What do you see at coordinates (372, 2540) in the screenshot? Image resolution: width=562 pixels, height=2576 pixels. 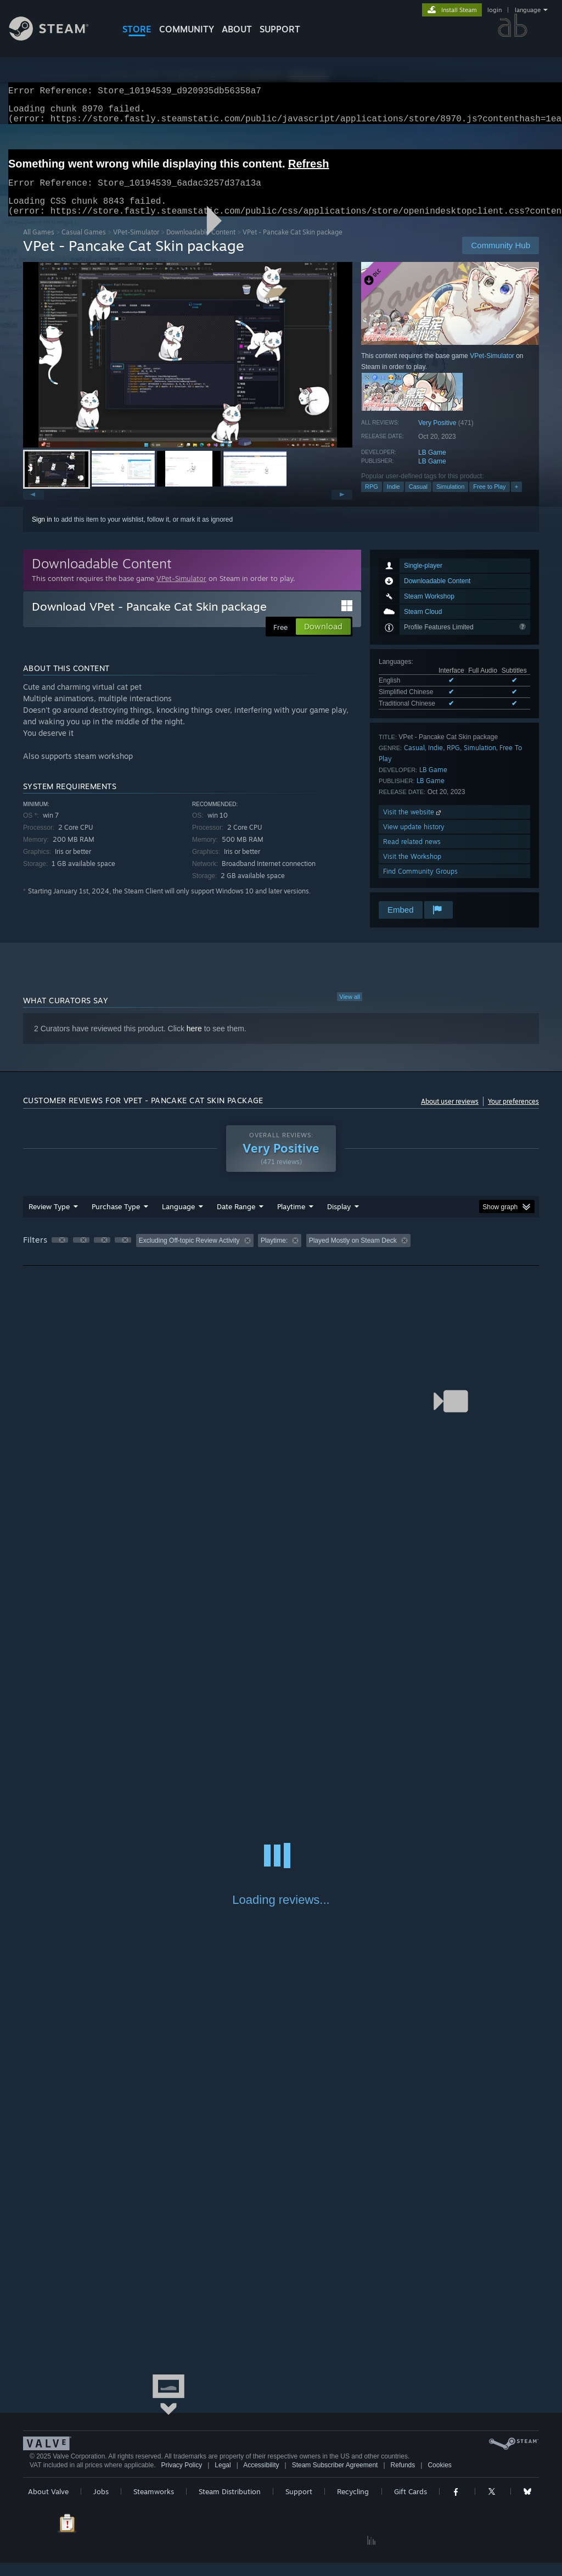 I see `adjust audio equalizer settings` at bounding box center [372, 2540].